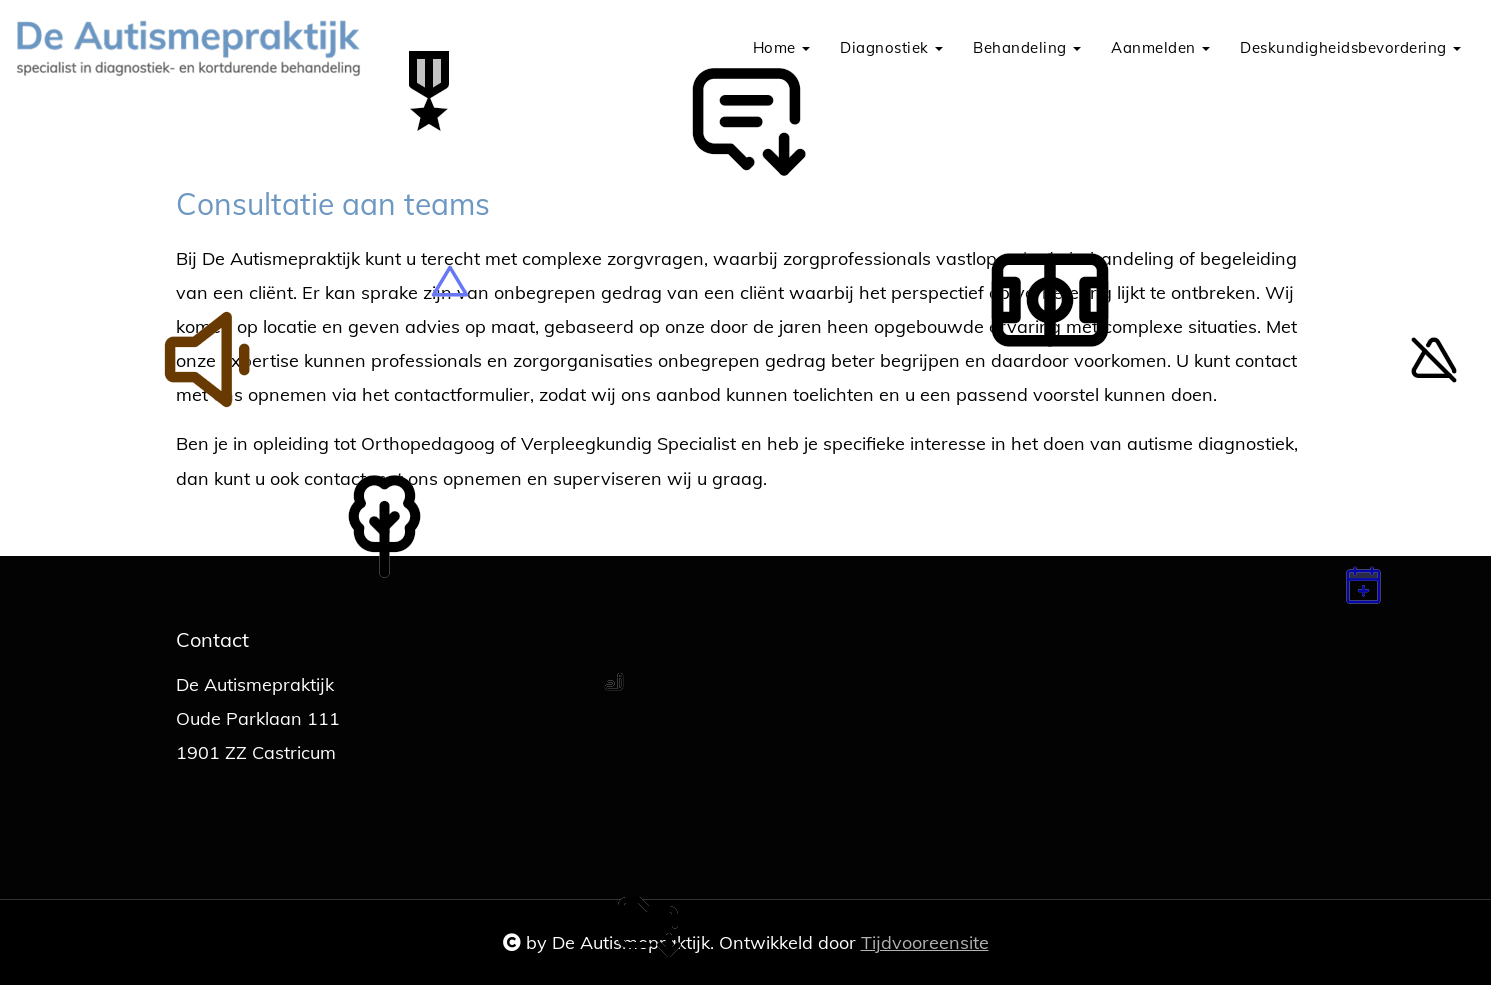  What do you see at coordinates (212, 359) in the screenshot?
I see `volume set to low` at bounding box center [212, 359].